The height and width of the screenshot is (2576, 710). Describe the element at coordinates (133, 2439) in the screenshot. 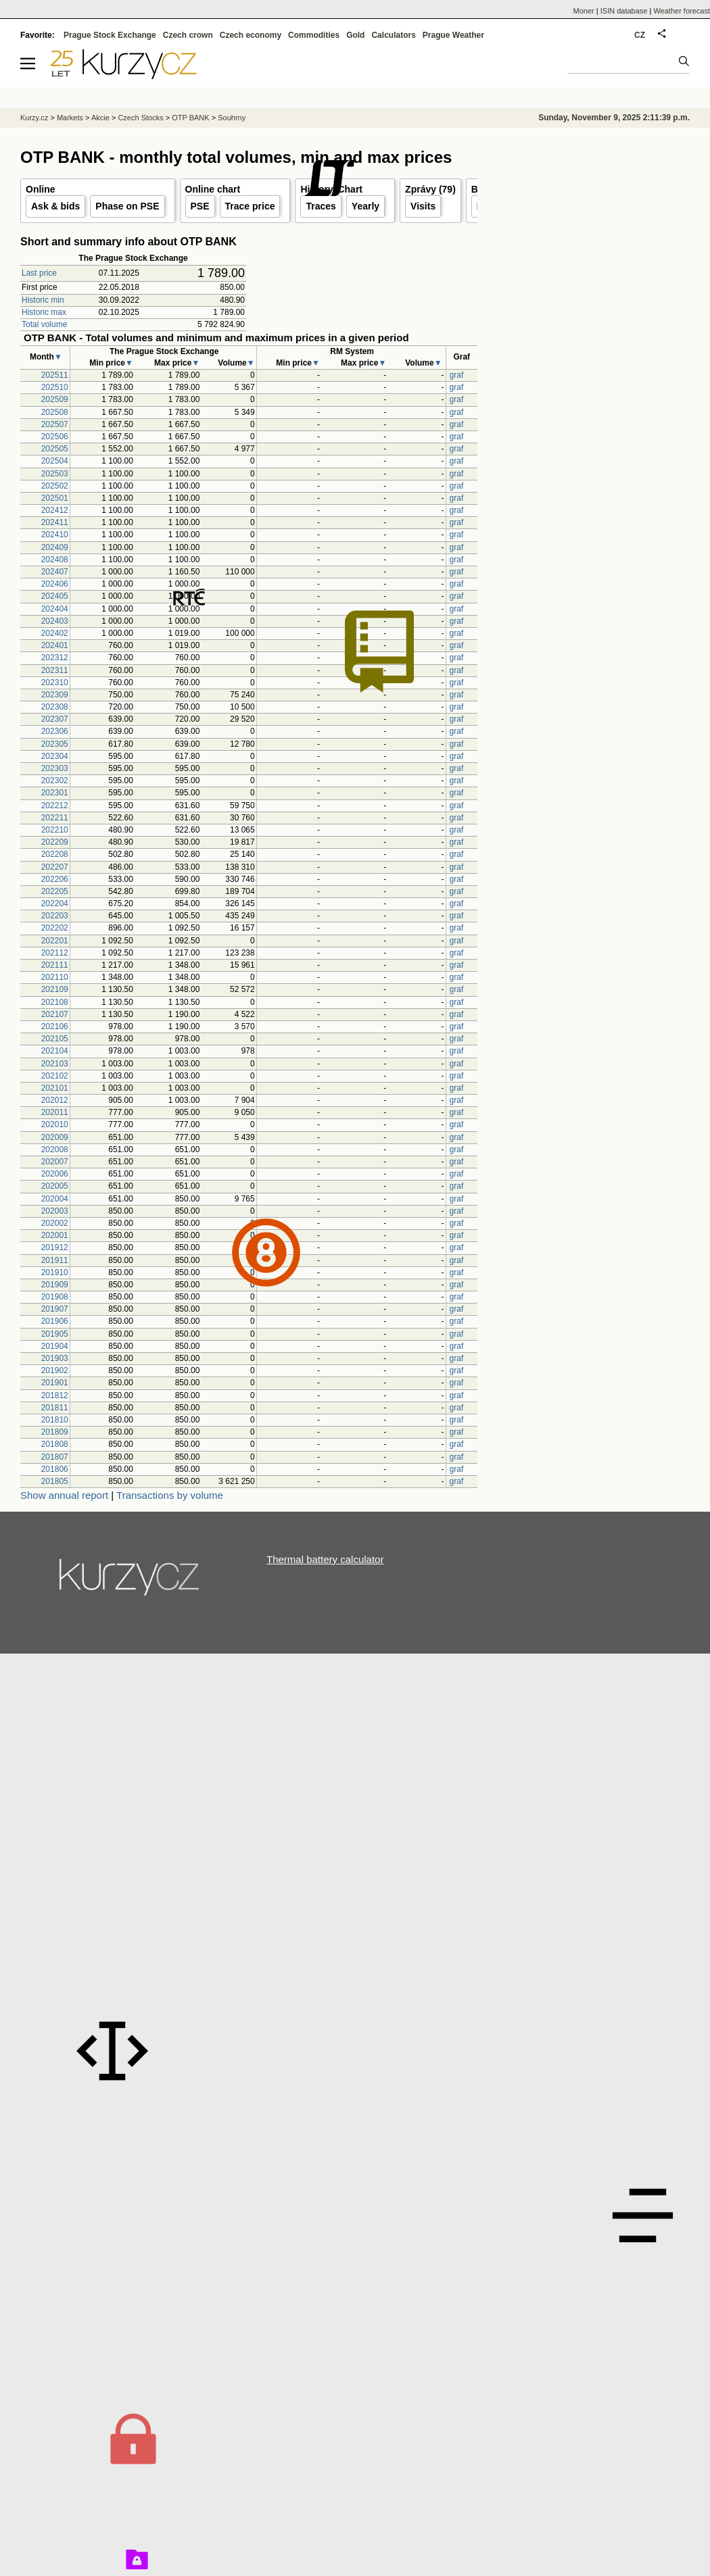

I see `indicates a locked or secured item` at that location.